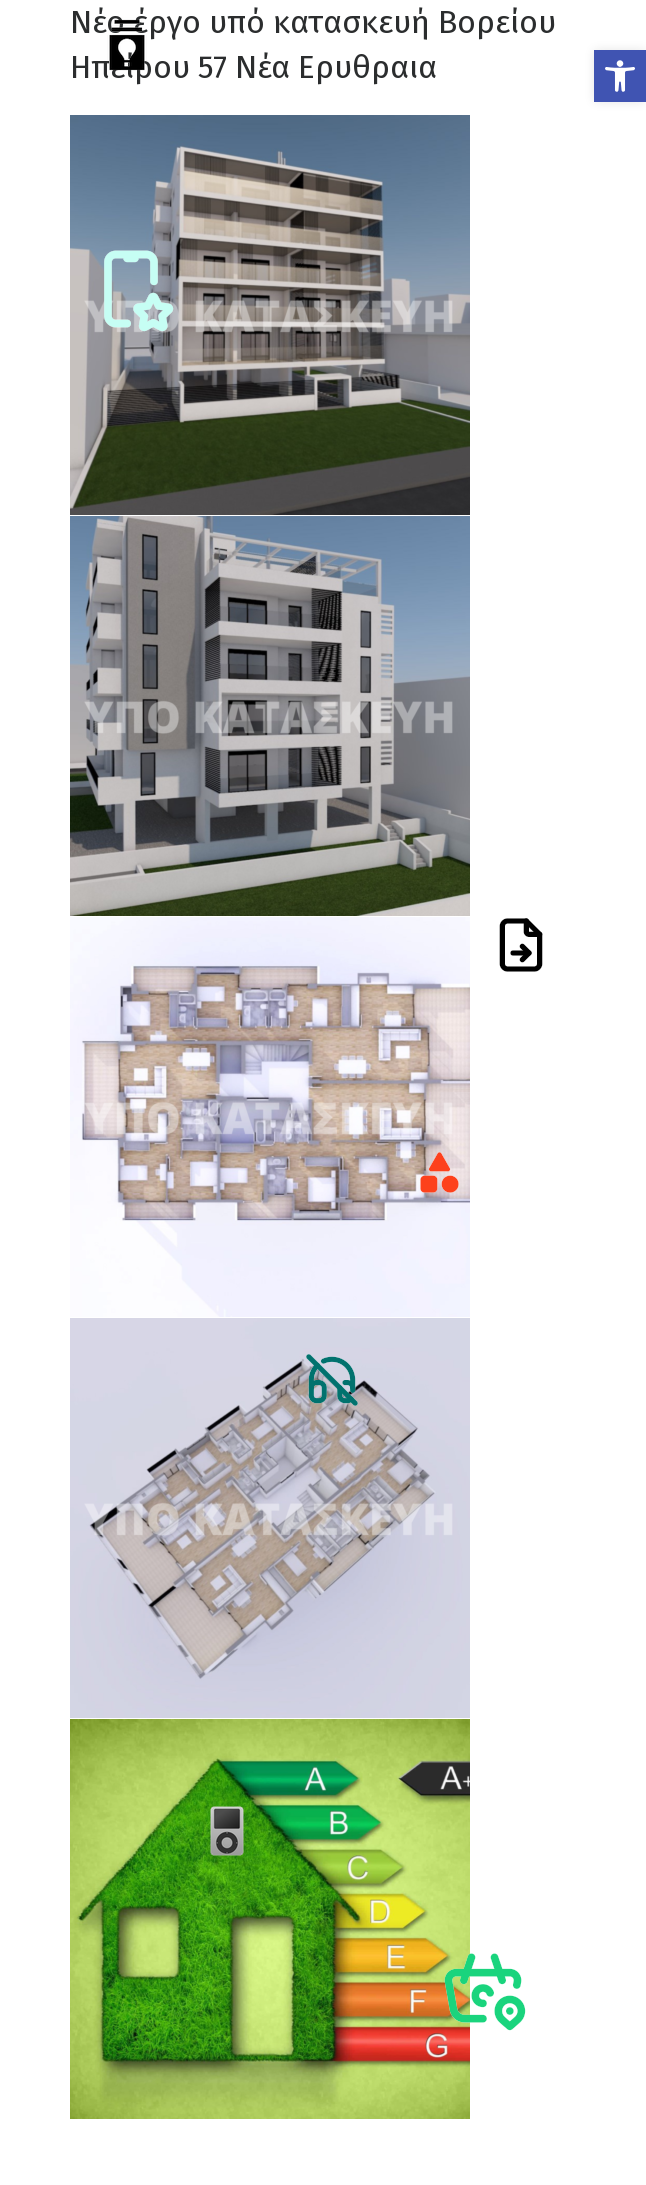  I want to click on export or send file, so click(521, 945).